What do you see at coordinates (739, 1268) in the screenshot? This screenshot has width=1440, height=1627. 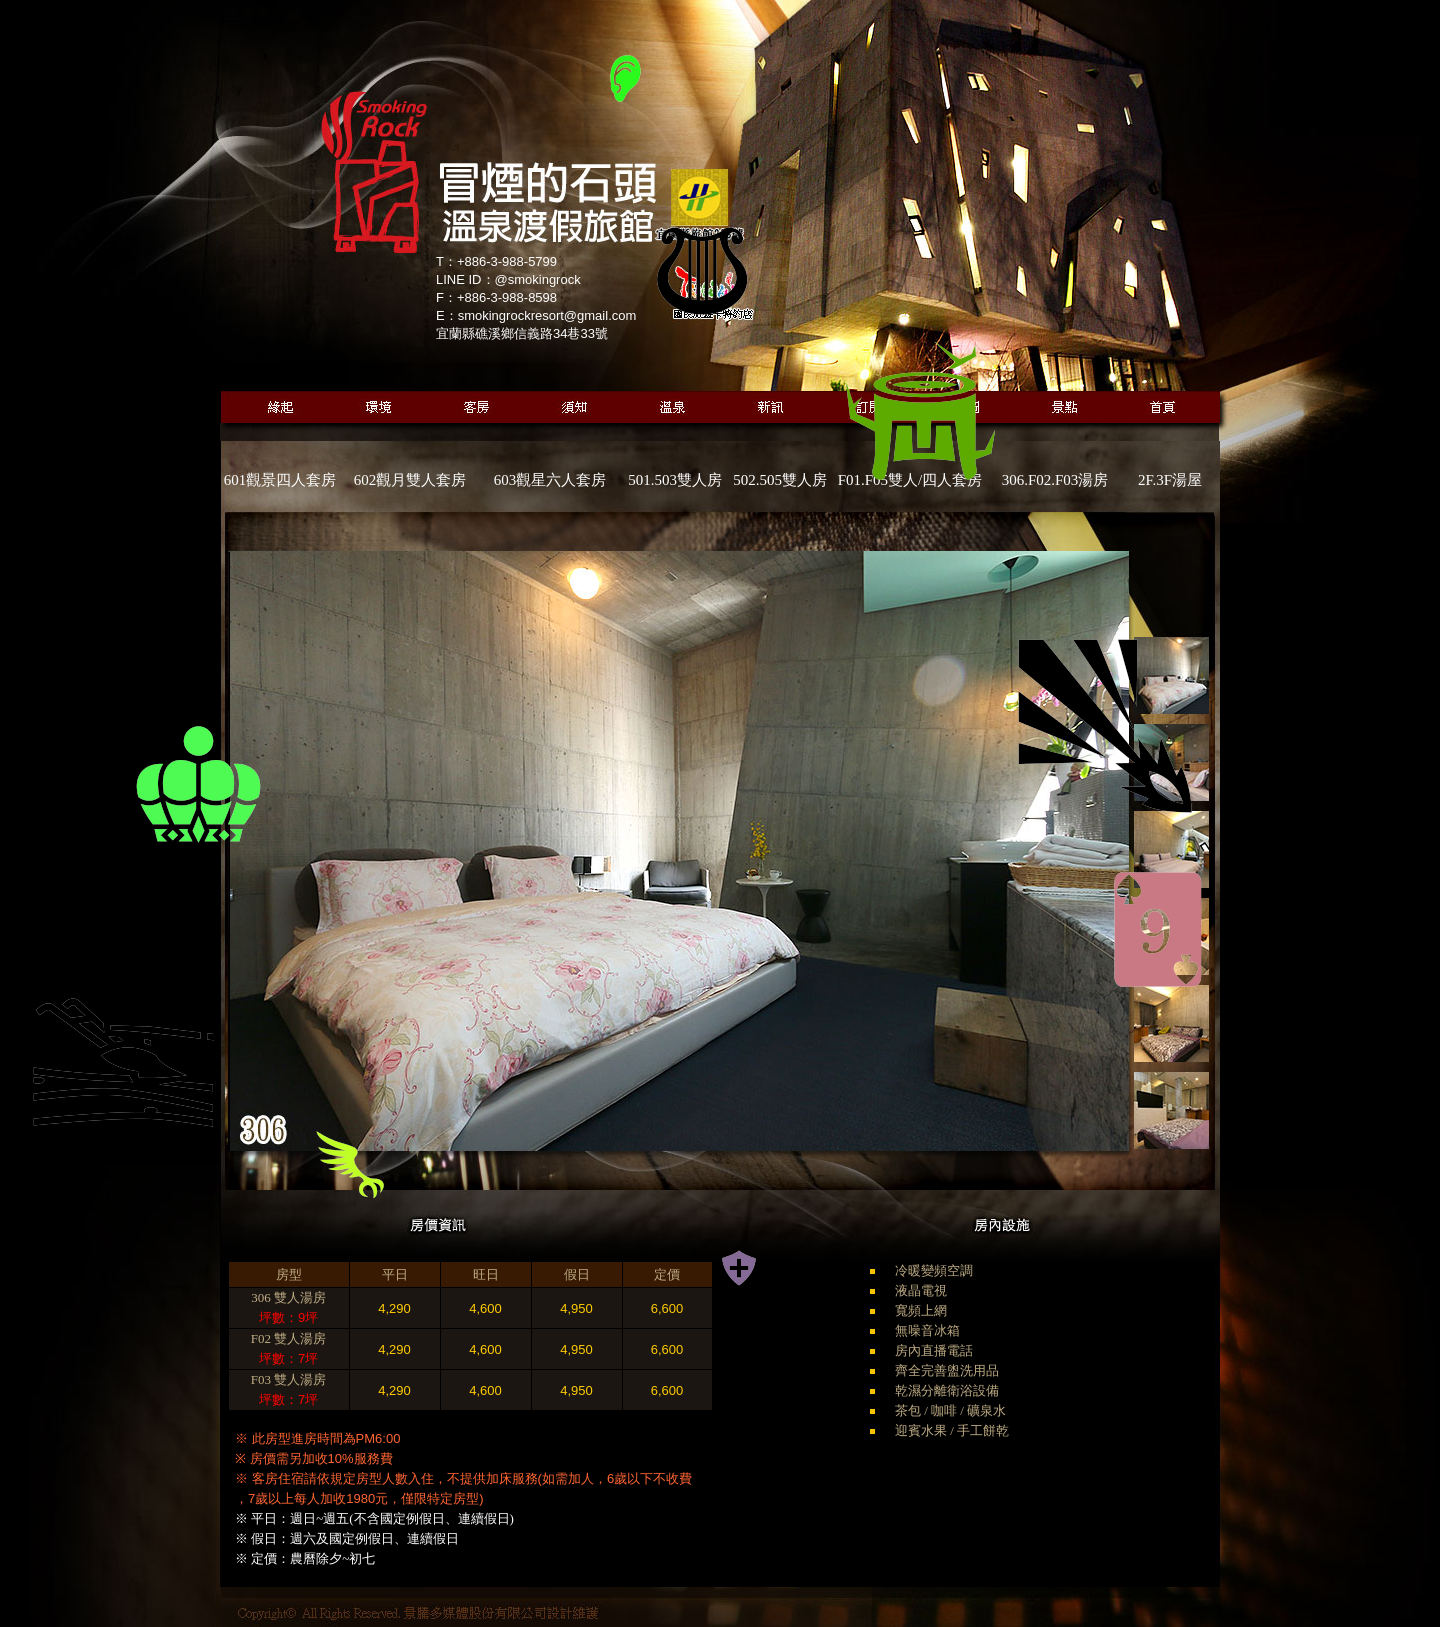 I see `activate defensive healing ability` at bounding box center [739, 1268].